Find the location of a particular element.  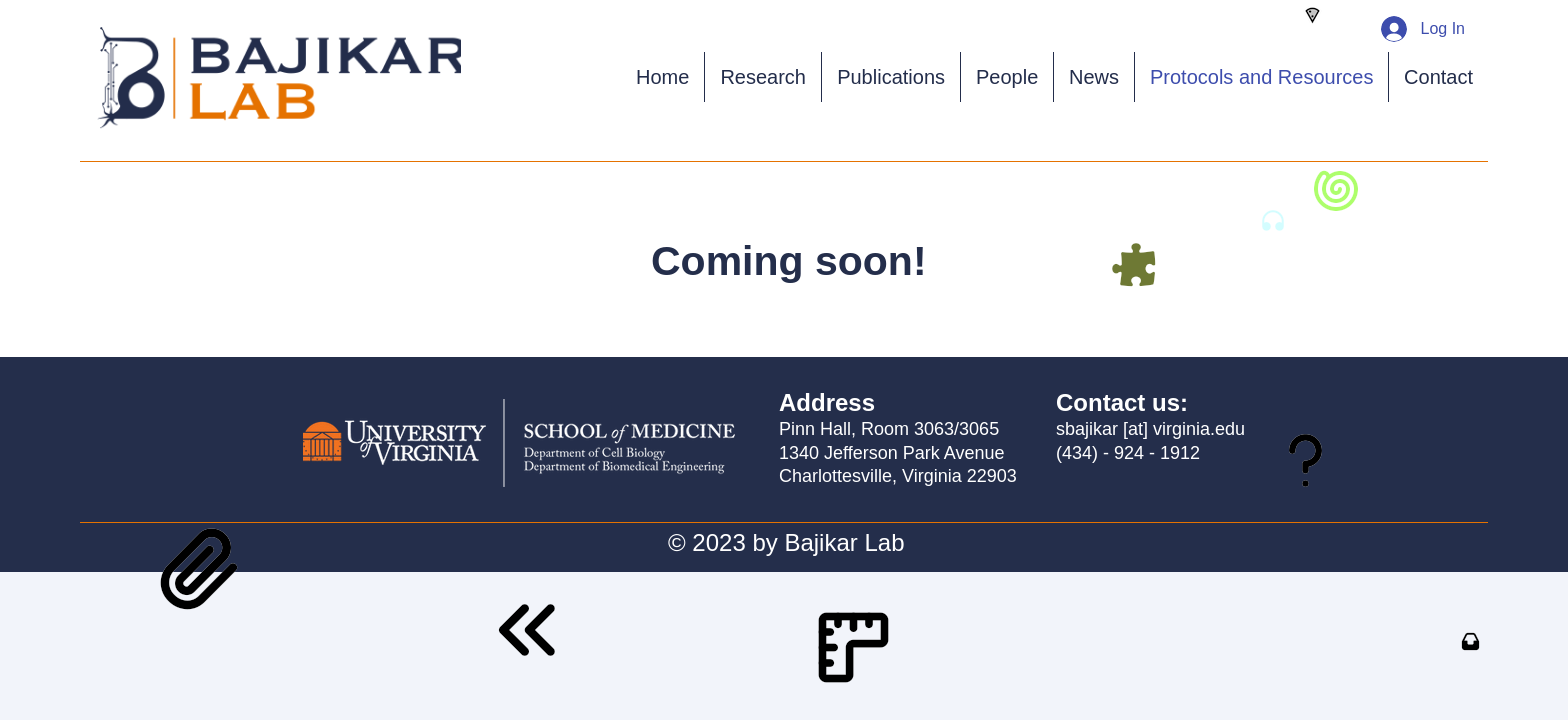

access measurement tools is located at coordinates (853, 647).